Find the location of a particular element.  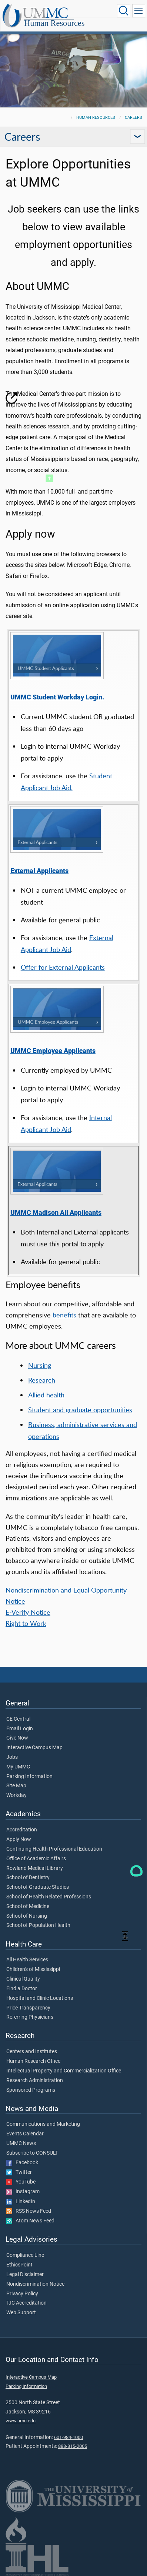

share this content is located at coordinates (11, 398).